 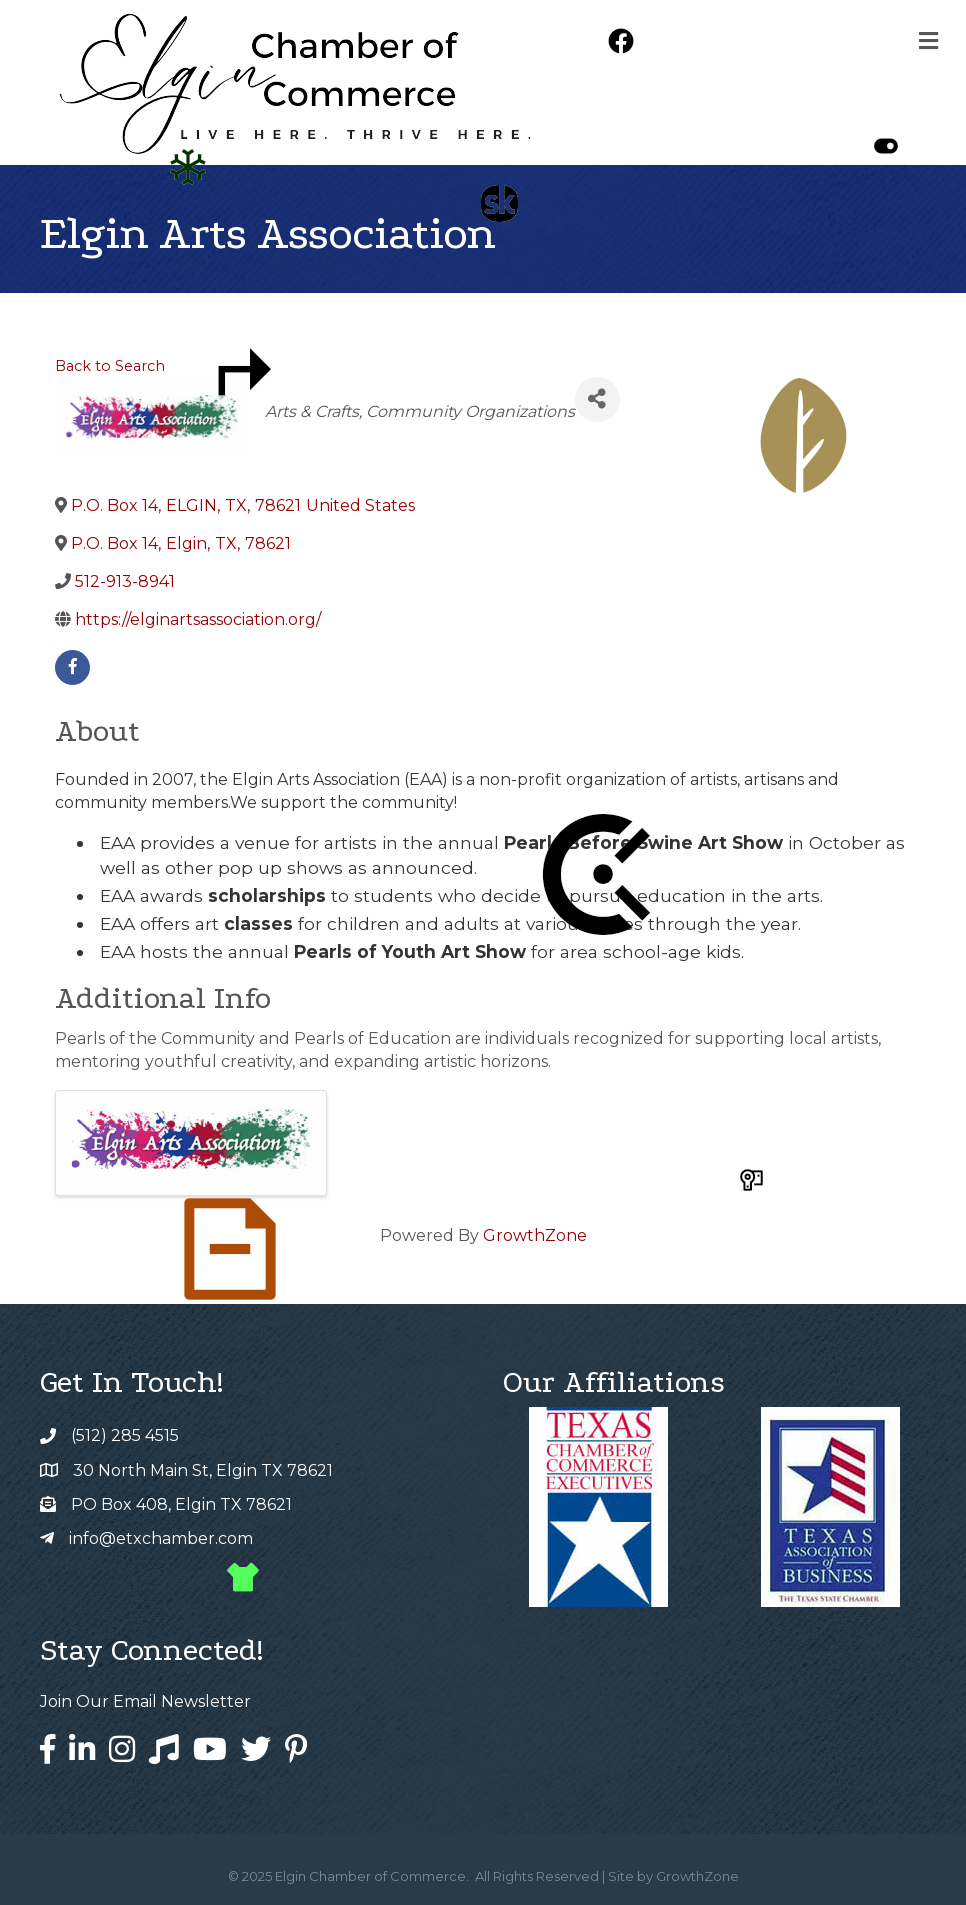 I want to click on open facebook, so click(x=621, y=41).